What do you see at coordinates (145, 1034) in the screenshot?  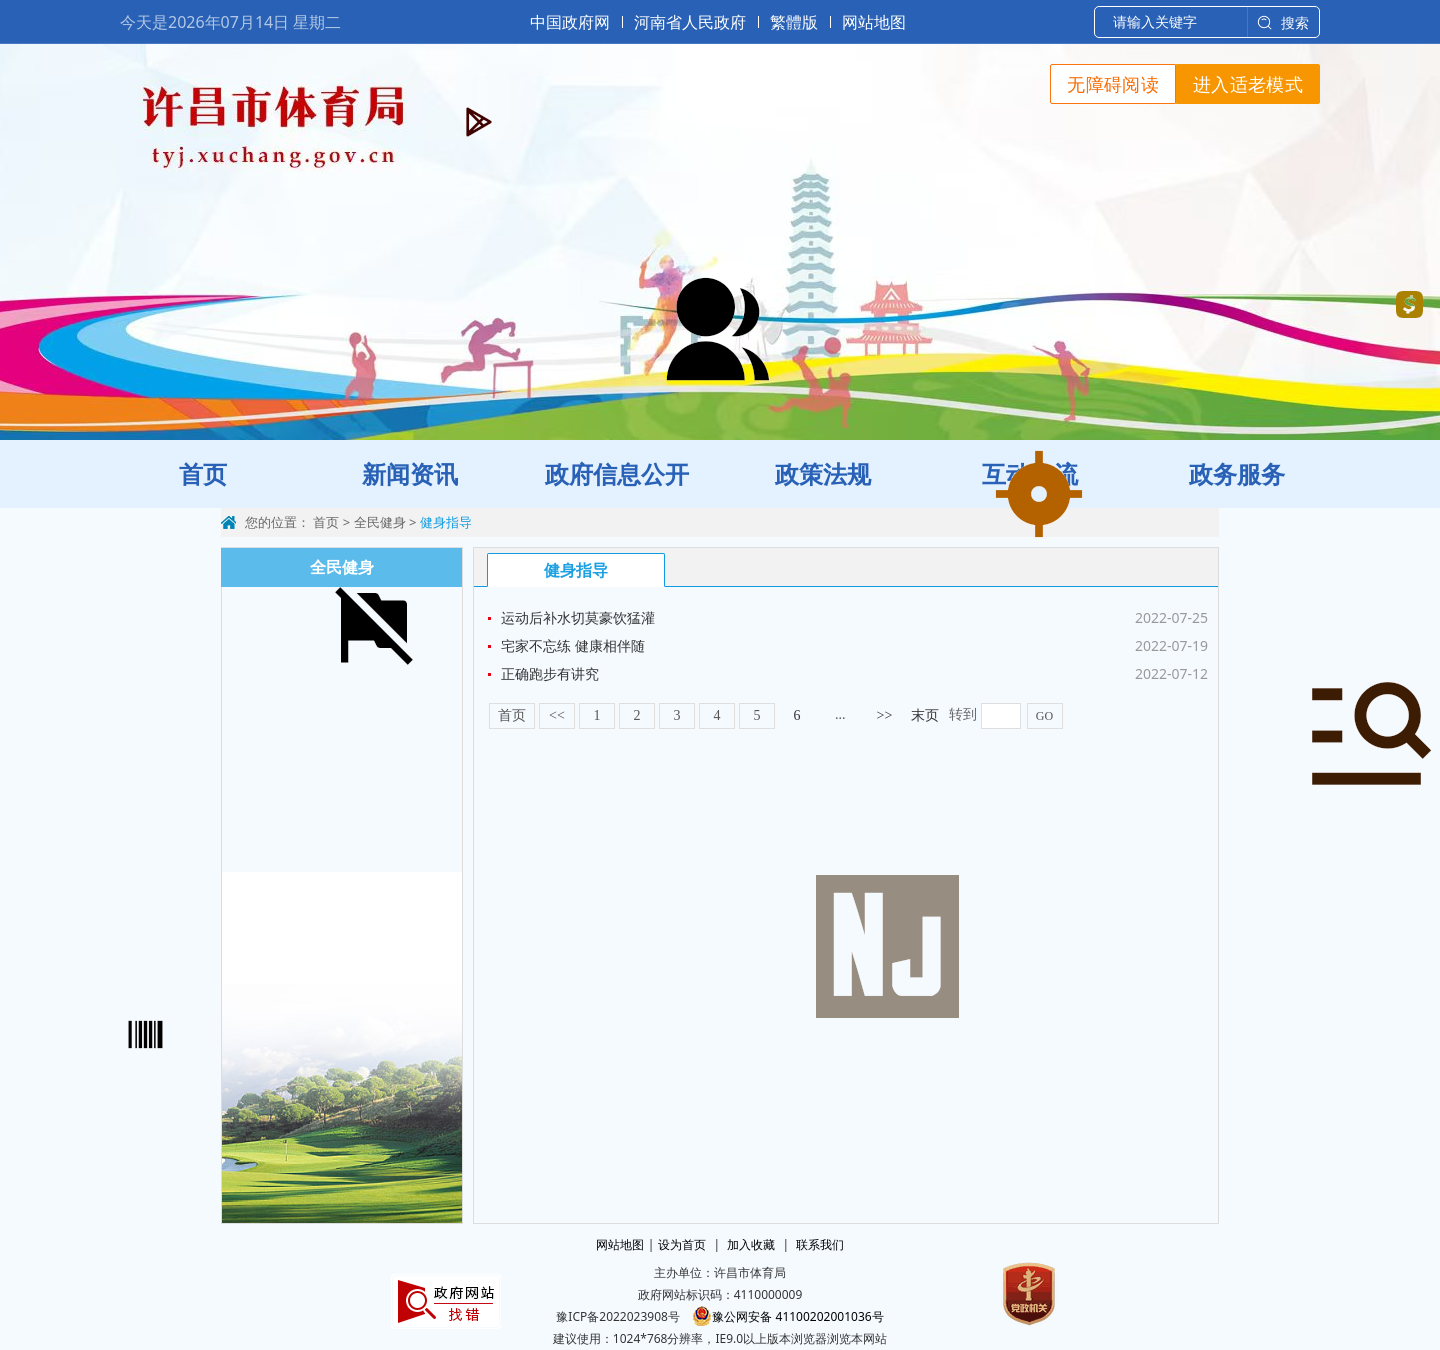 I see `scan a barcode` at bounding box center [145, 1034].